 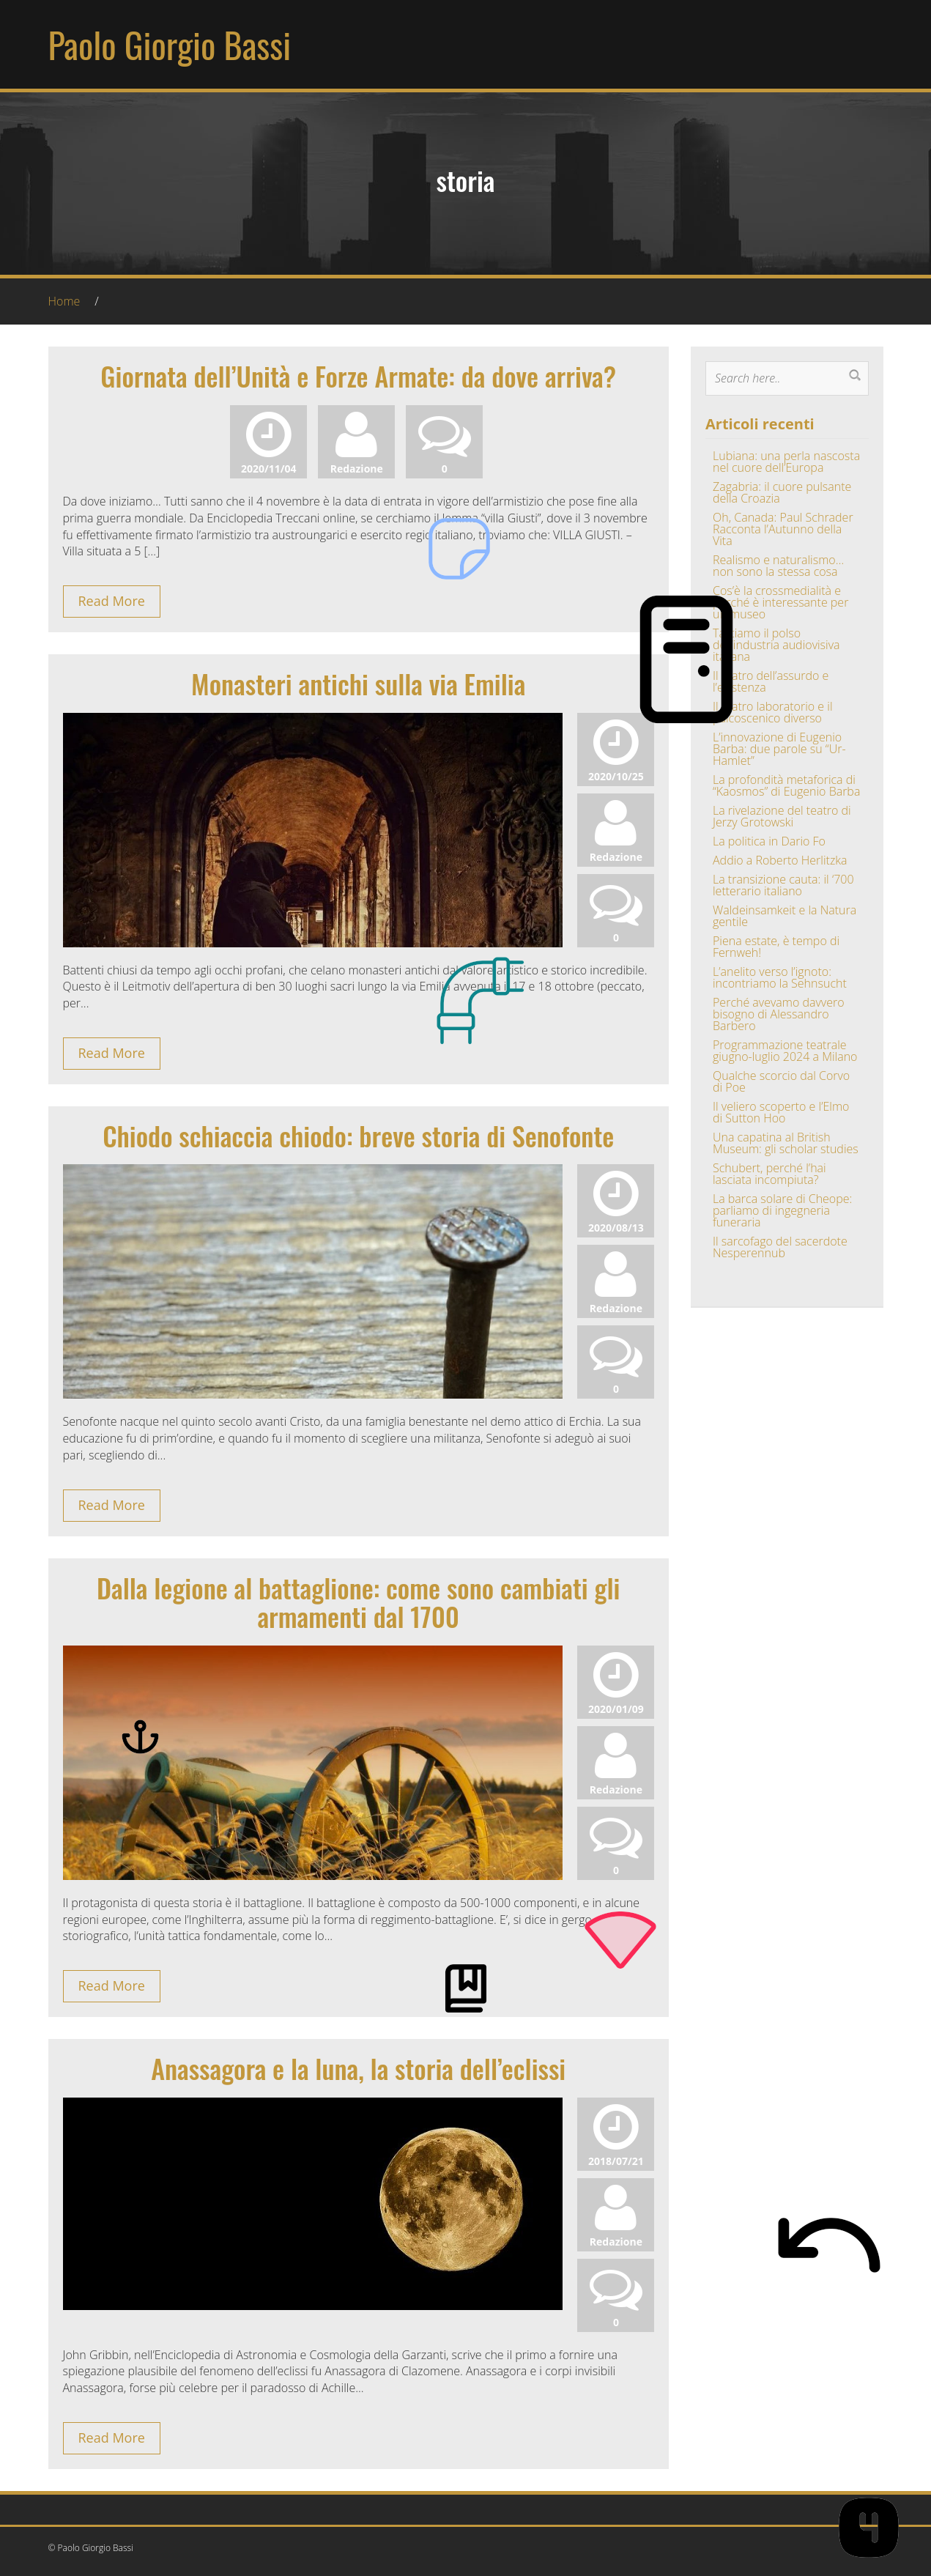 What do you see at coordinates (459, 549) in the screenshot?
I see `add a sticker to your message` at bounding box center [459, 549].